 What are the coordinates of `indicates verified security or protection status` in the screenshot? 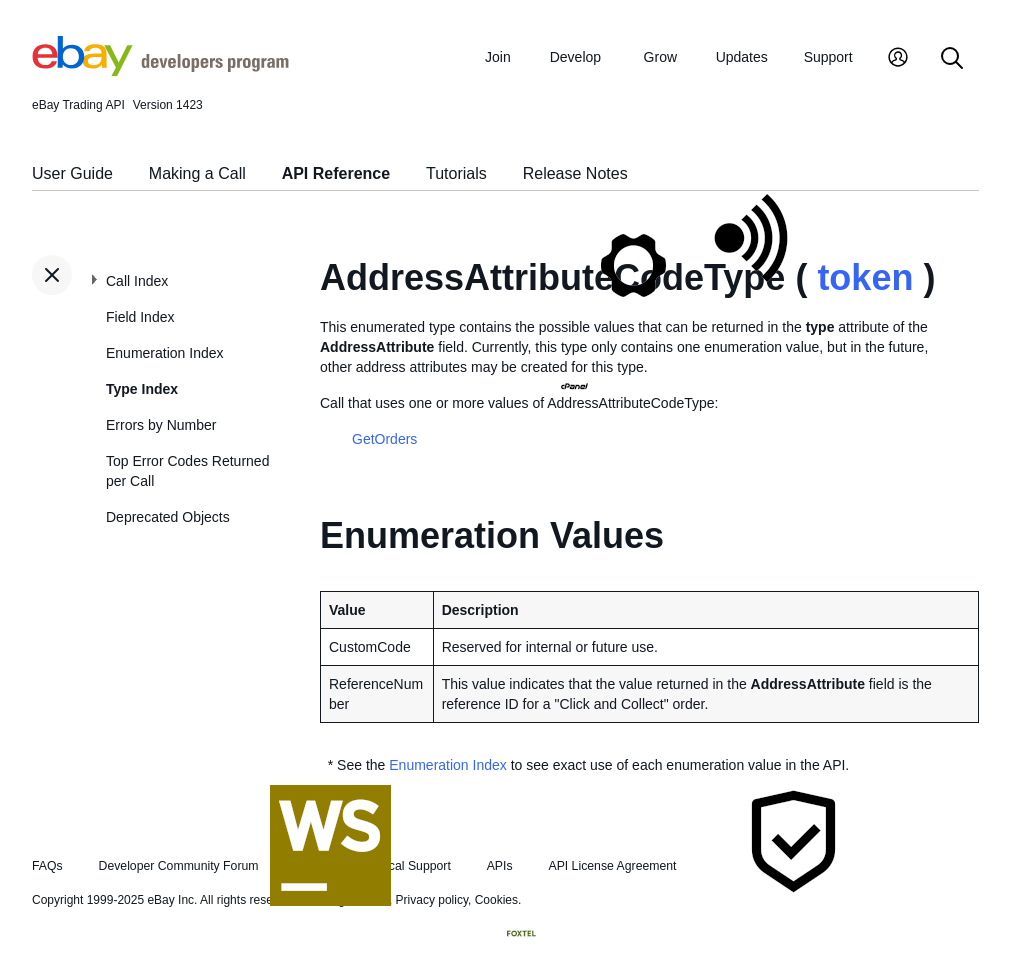 It's located at (793, 841).